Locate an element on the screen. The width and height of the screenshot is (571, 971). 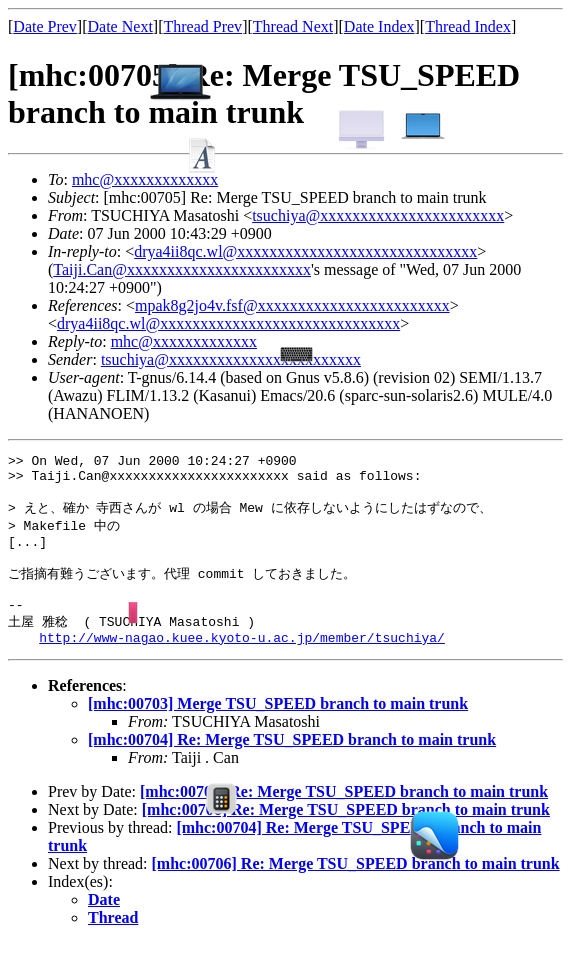
access font settings or typography options is located at coordinates (202, 156).